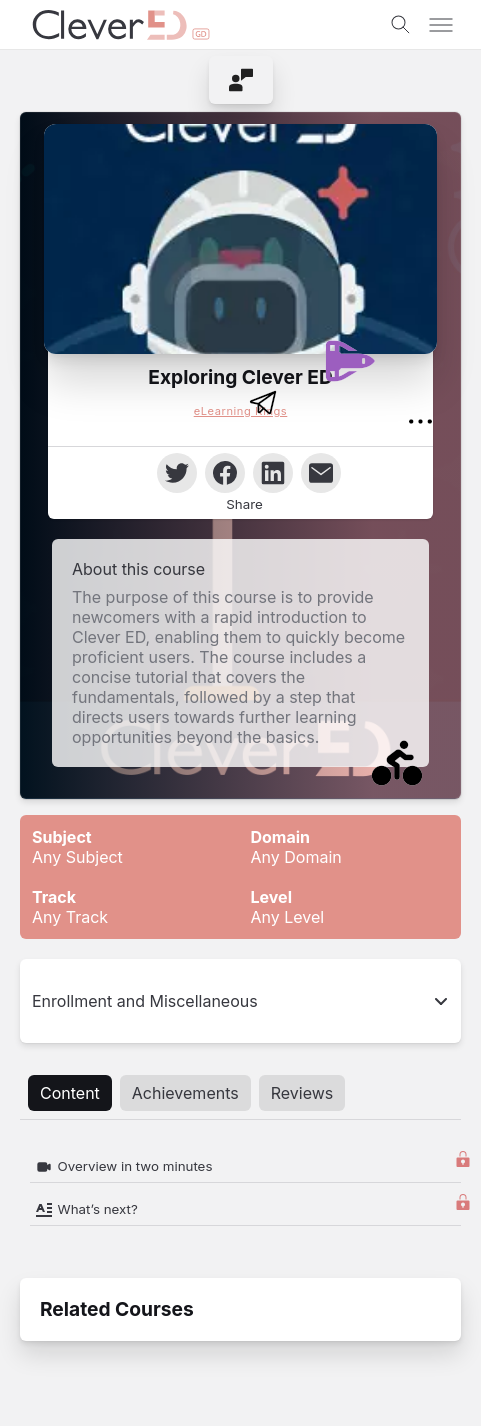 The height and width of the screenshot is (1426, 481). I want to click on access cycling or bike route options, so click(397, 763).